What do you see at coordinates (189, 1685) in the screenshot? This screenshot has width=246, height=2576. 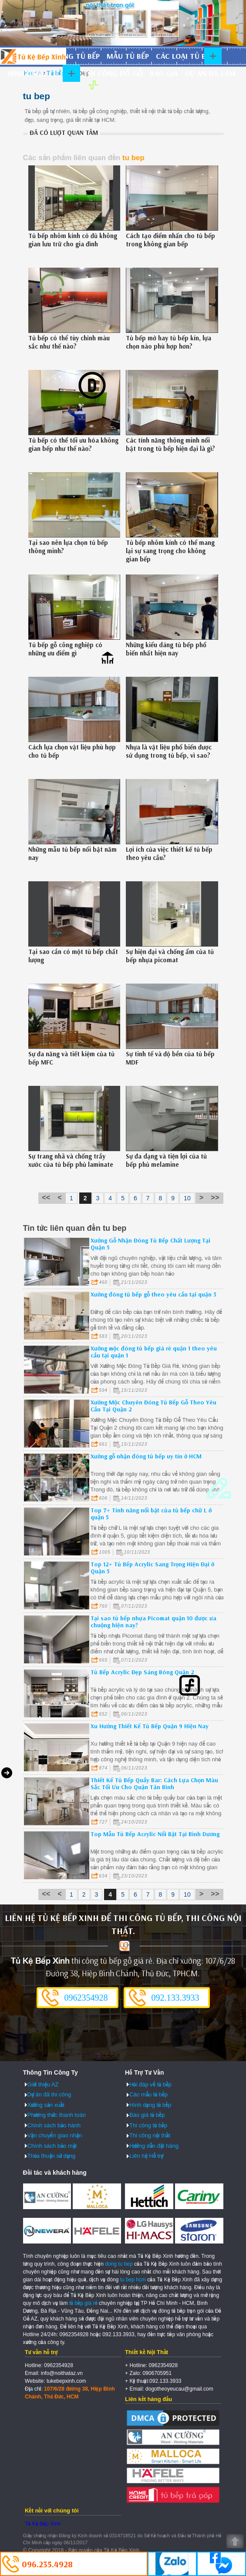 I see `access function or formula editor` at bounding box center [189, 1685].